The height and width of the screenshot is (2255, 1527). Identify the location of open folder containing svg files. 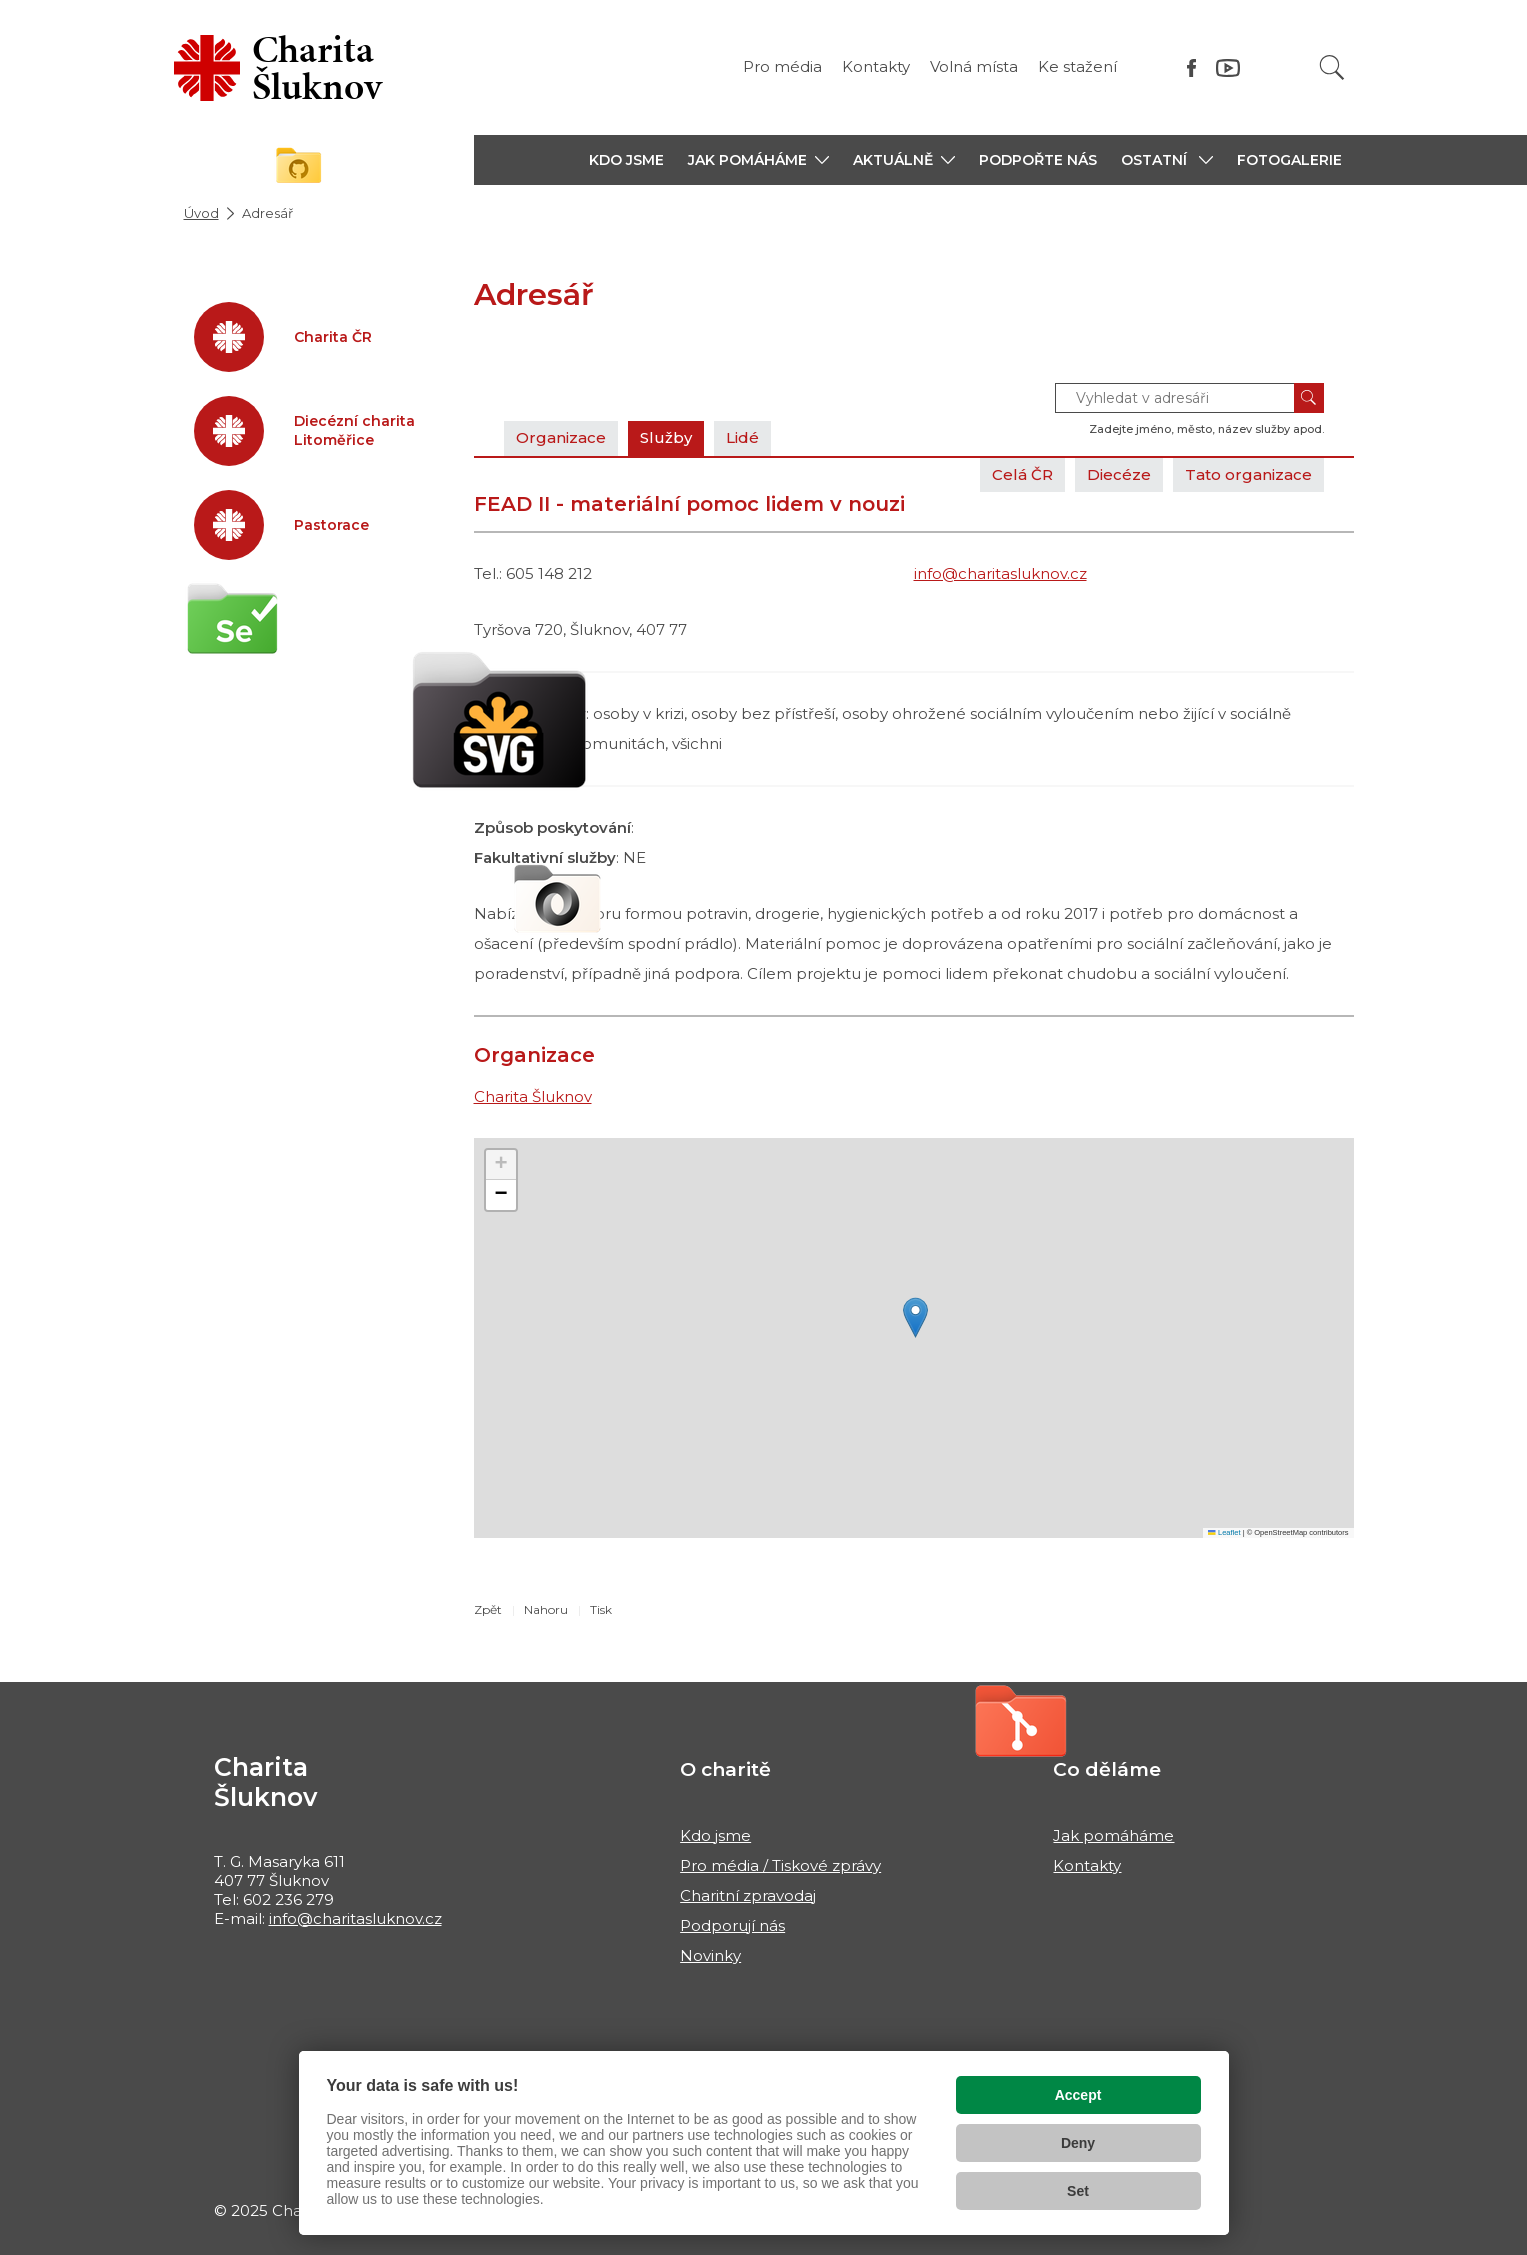
(498, 724).